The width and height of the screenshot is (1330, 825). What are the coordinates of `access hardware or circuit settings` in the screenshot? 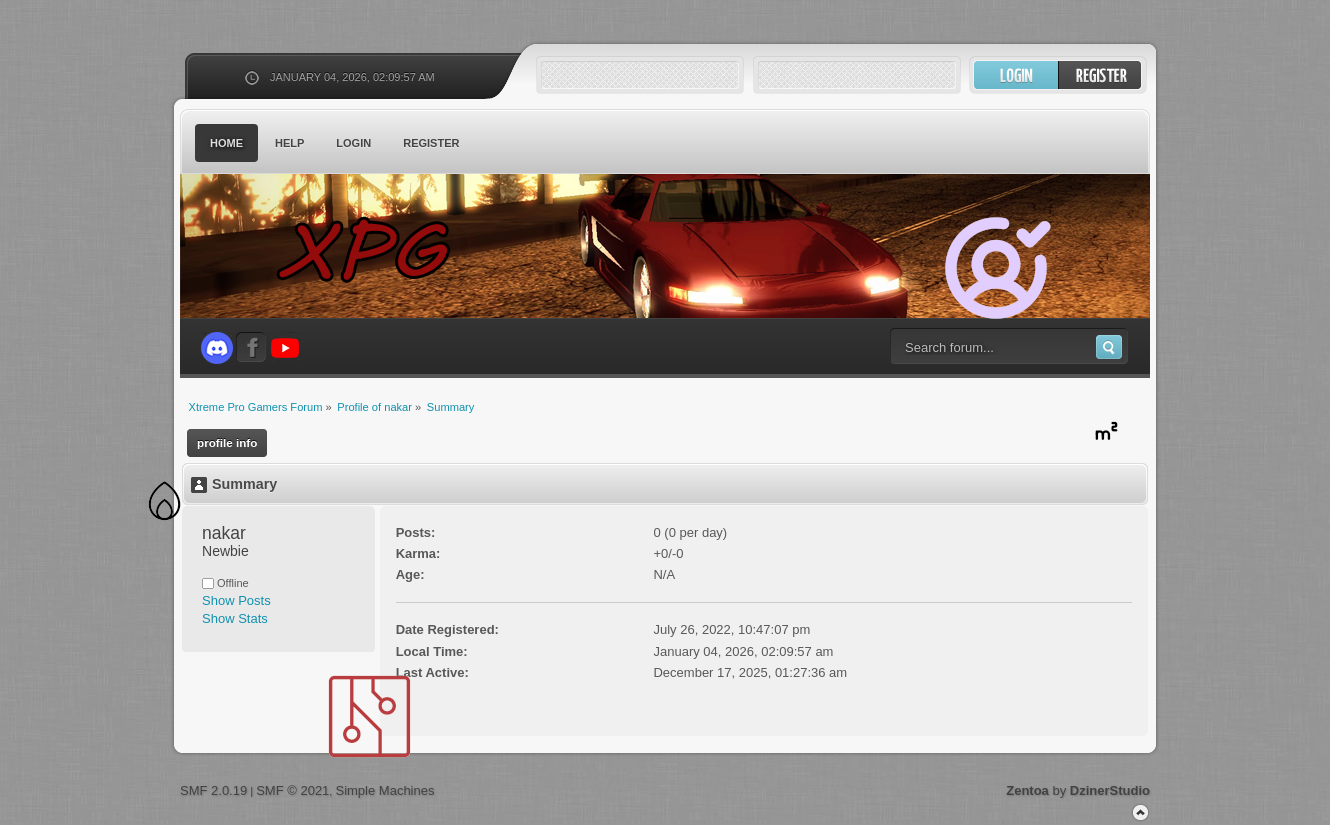 It's located at (369, 716).